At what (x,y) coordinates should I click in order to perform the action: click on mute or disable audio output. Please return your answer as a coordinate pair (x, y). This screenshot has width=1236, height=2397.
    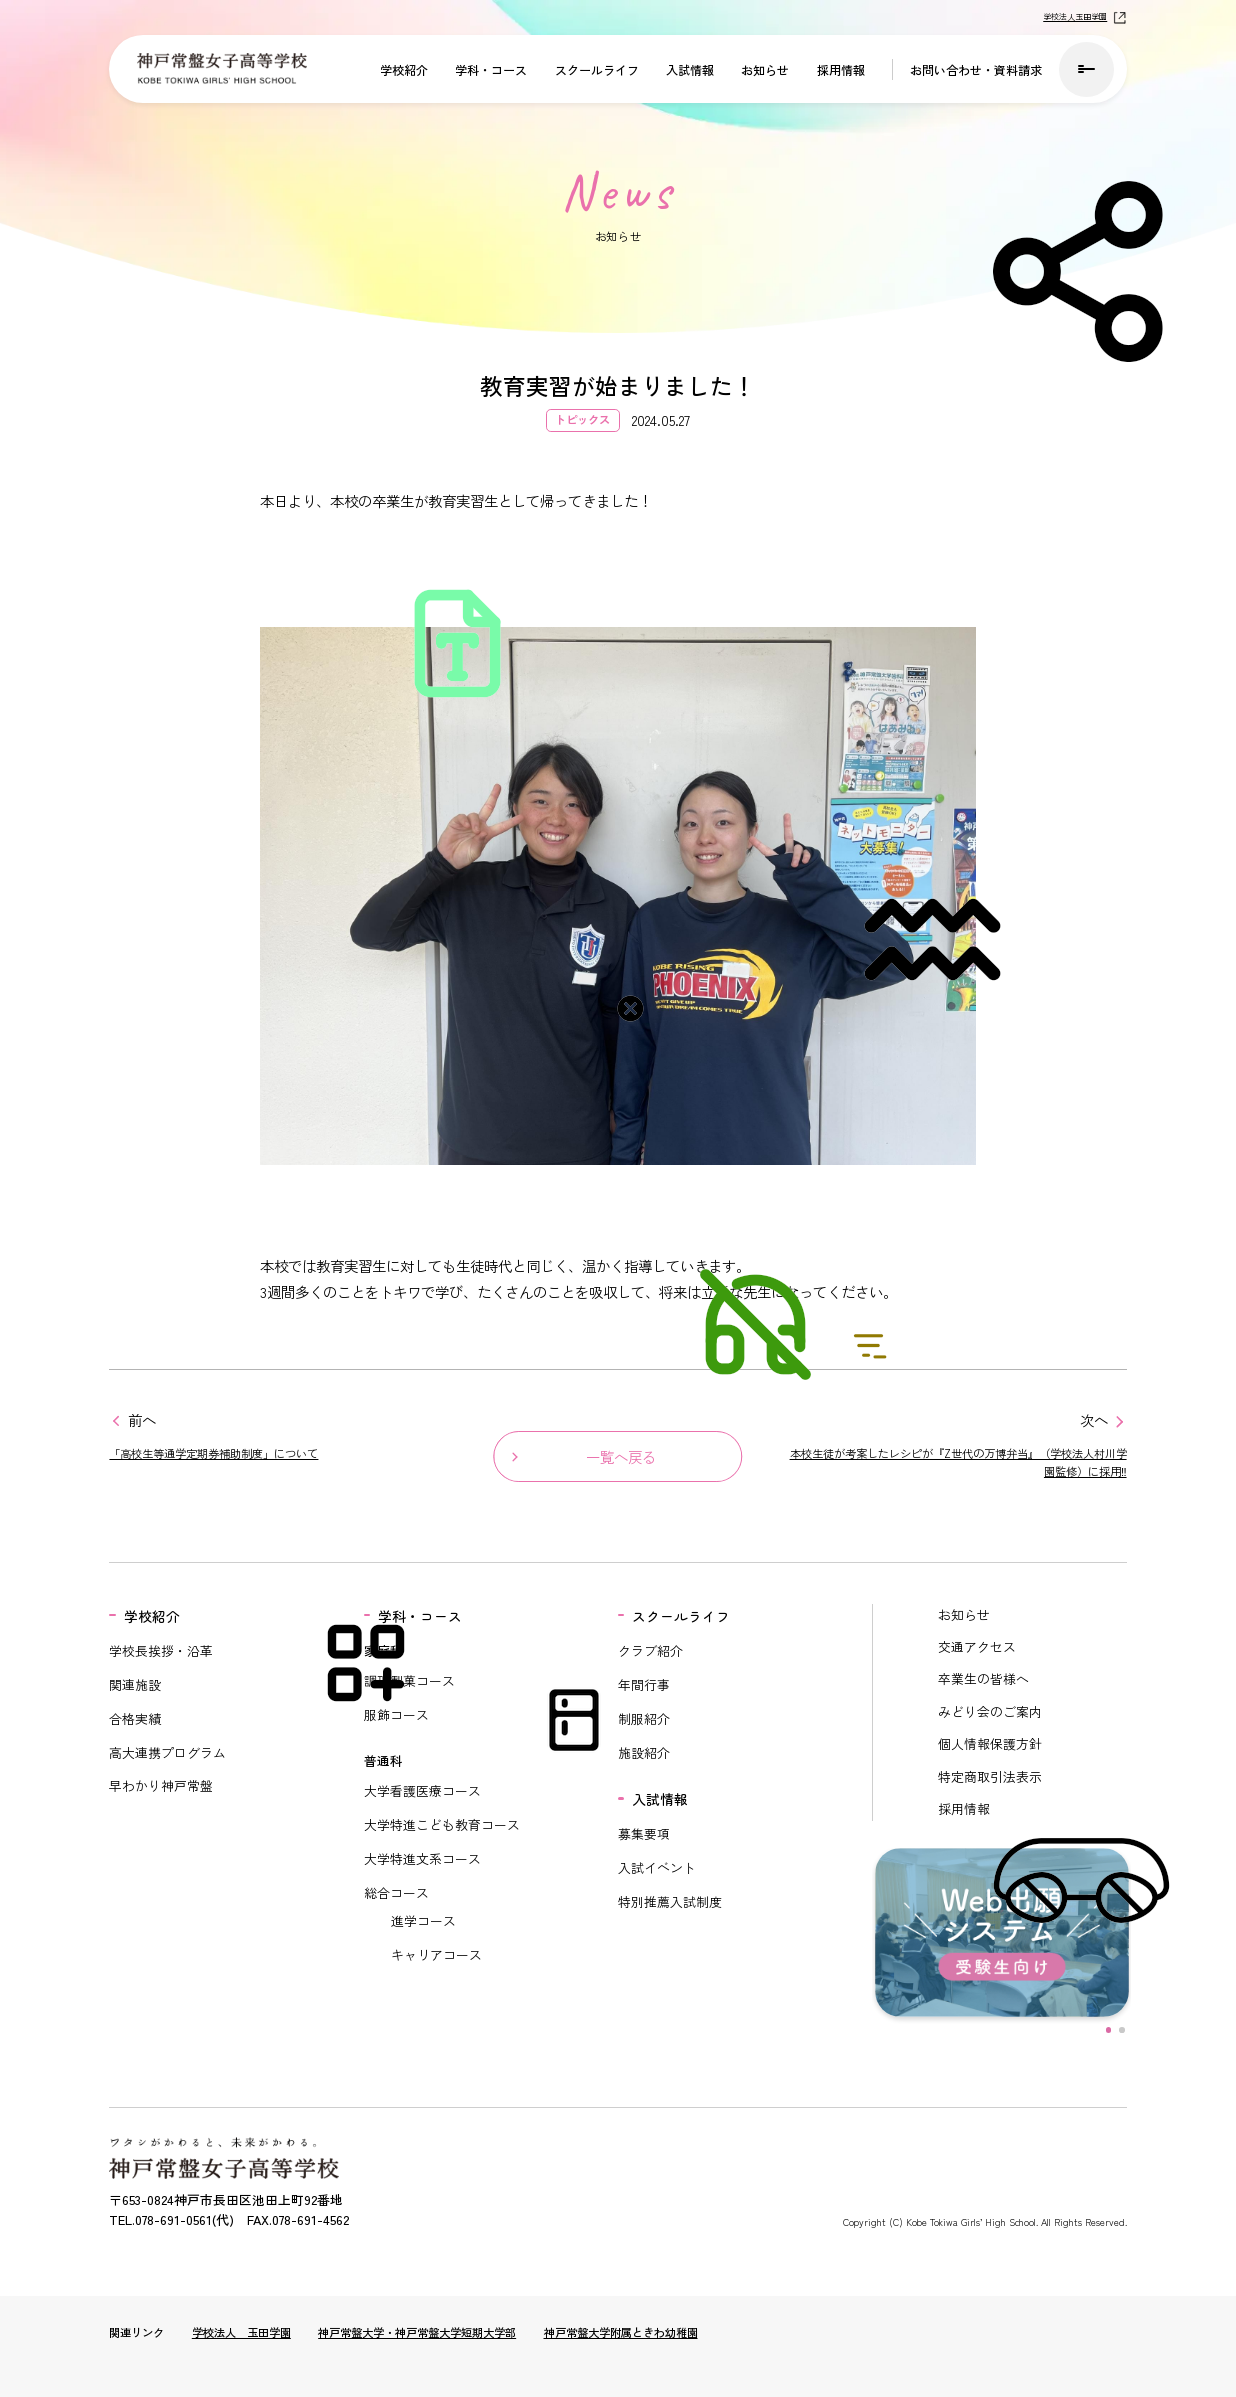
    Looking at the image, I should click on (755, 1324).